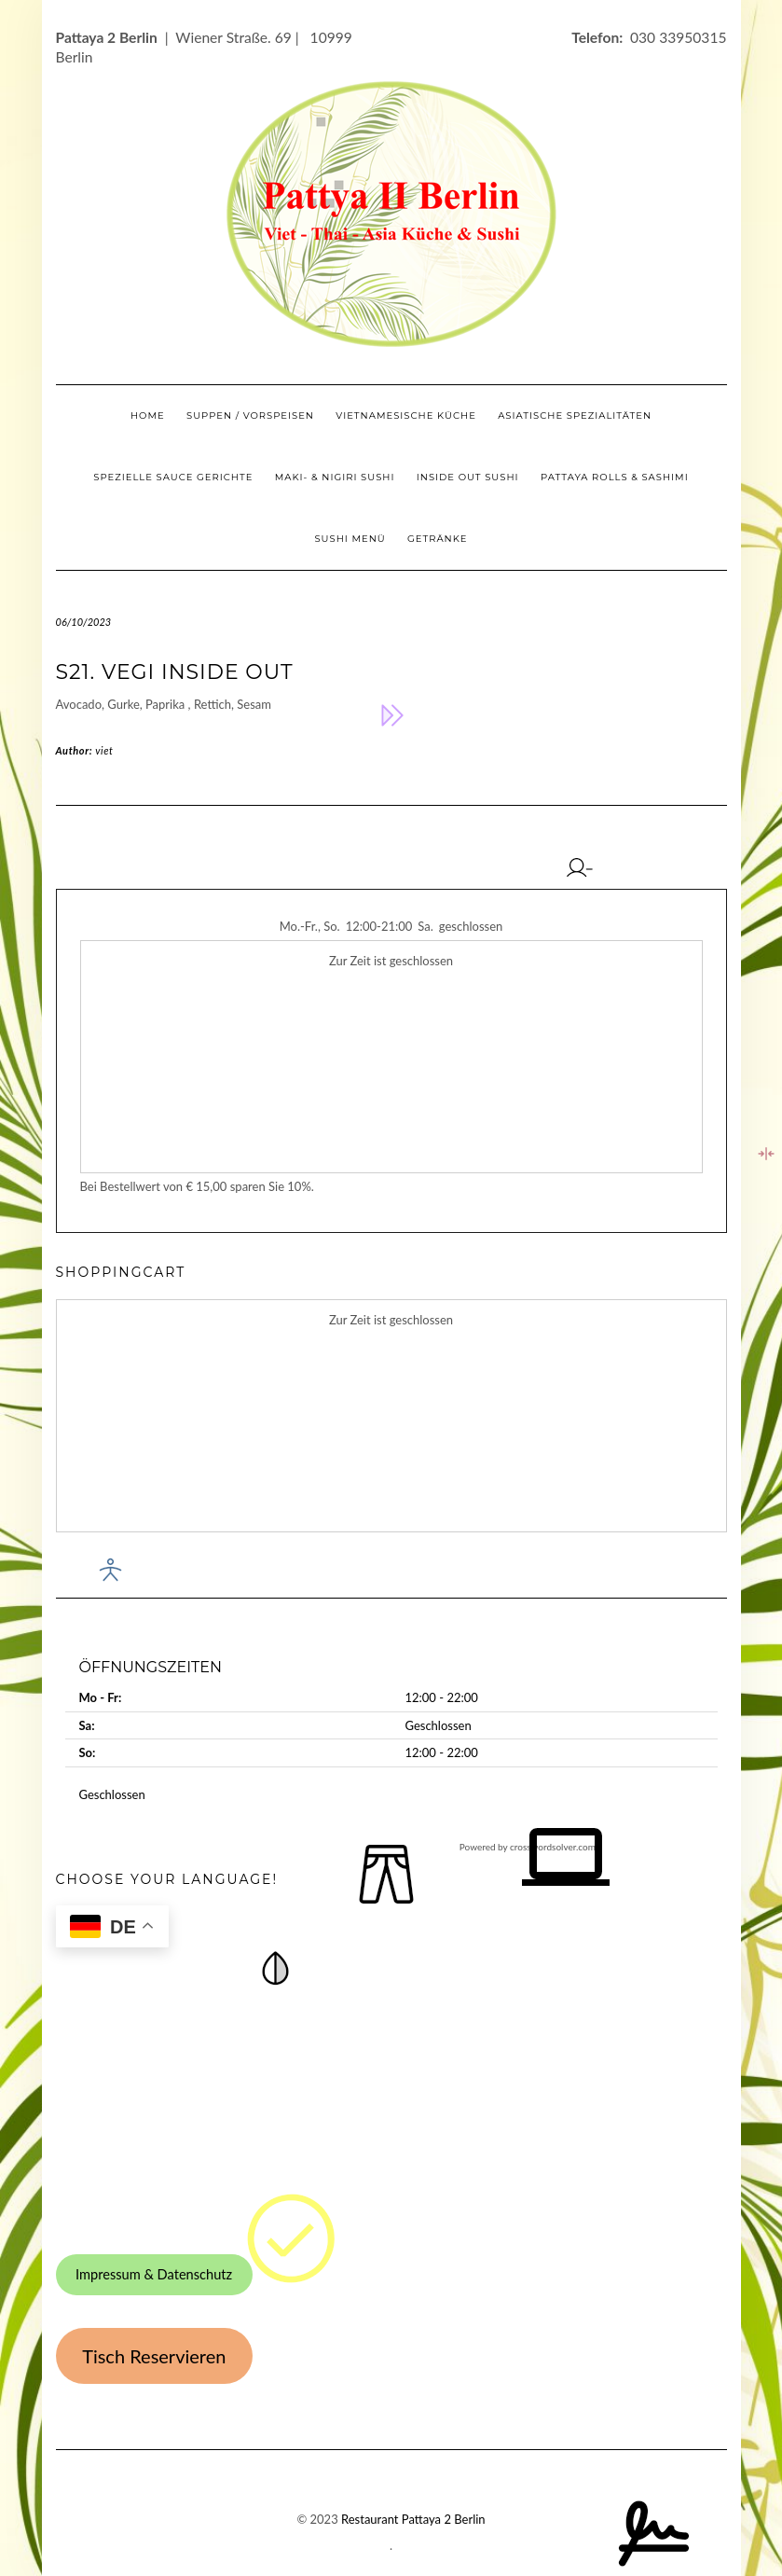 The width and height of the screenshot is (782, 2576). Describe the element at coordinates (766, 1154) in the screenshot. I see `collapse or minimize a horizontal panel` at that location.